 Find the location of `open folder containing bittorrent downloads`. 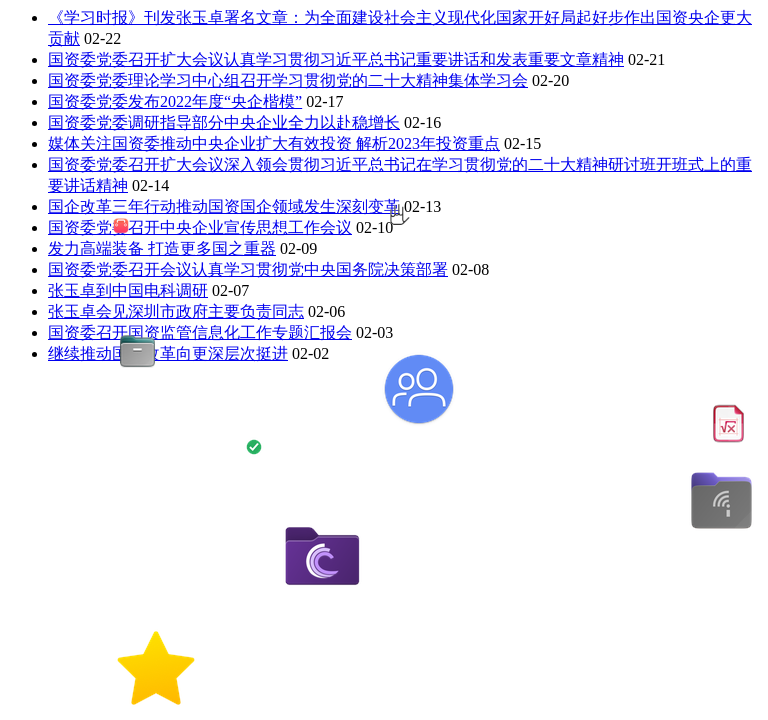

open folder containing bittorrent downloads is located at coordinates (322, 558).